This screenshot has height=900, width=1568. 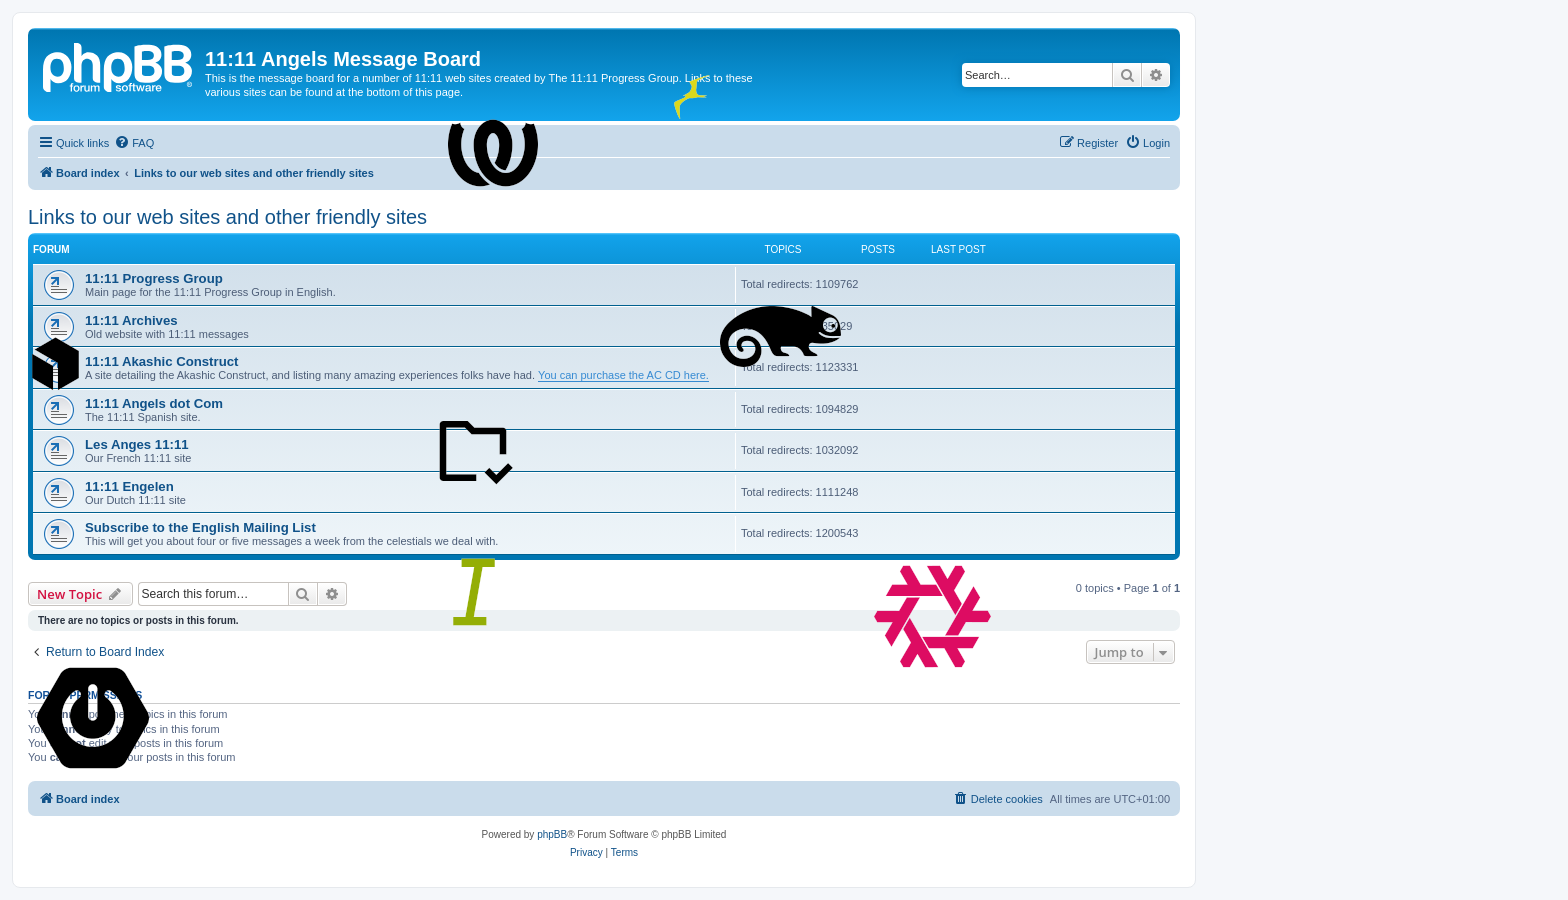 What do you see at coordinates (932, 616) in the screenshot?
I see `NixOS Linux distribution logo` at bounding box center [932, 616].